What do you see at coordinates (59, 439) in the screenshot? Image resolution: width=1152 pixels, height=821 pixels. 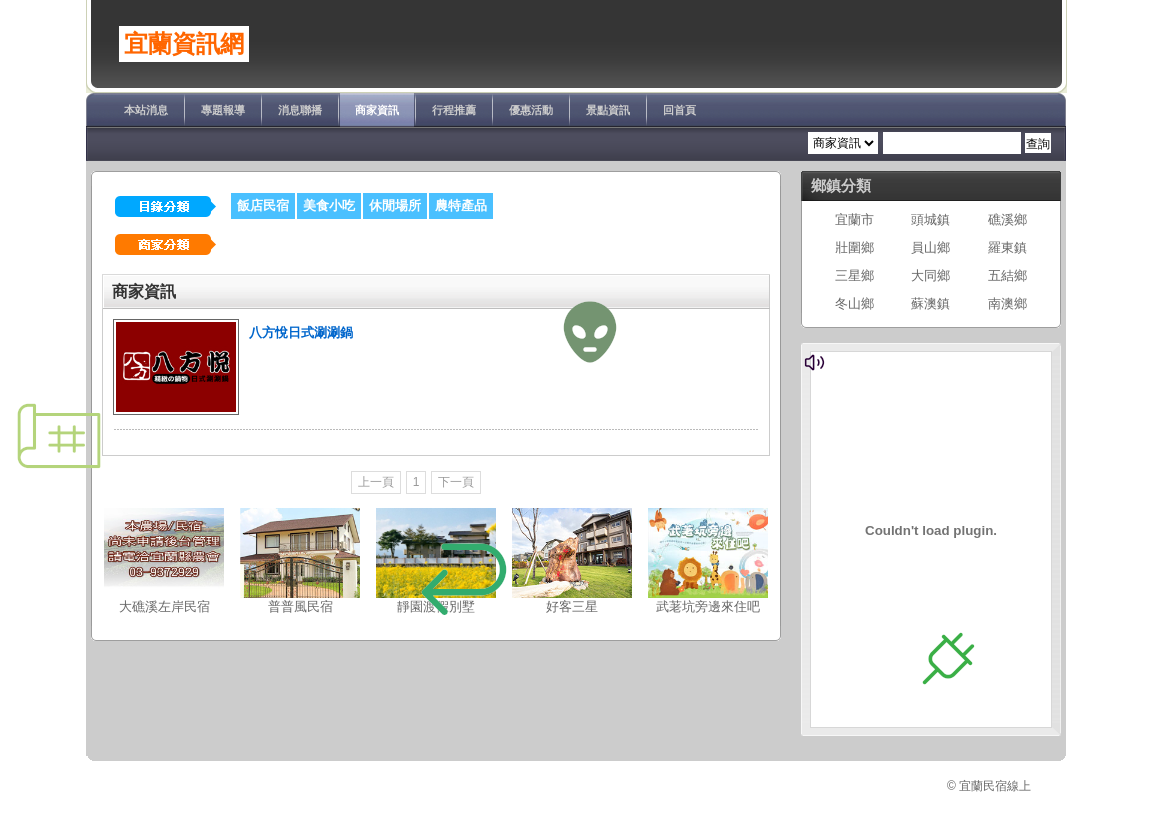 I see `view project blueprints or schematics` at bounding box center [59, 439].